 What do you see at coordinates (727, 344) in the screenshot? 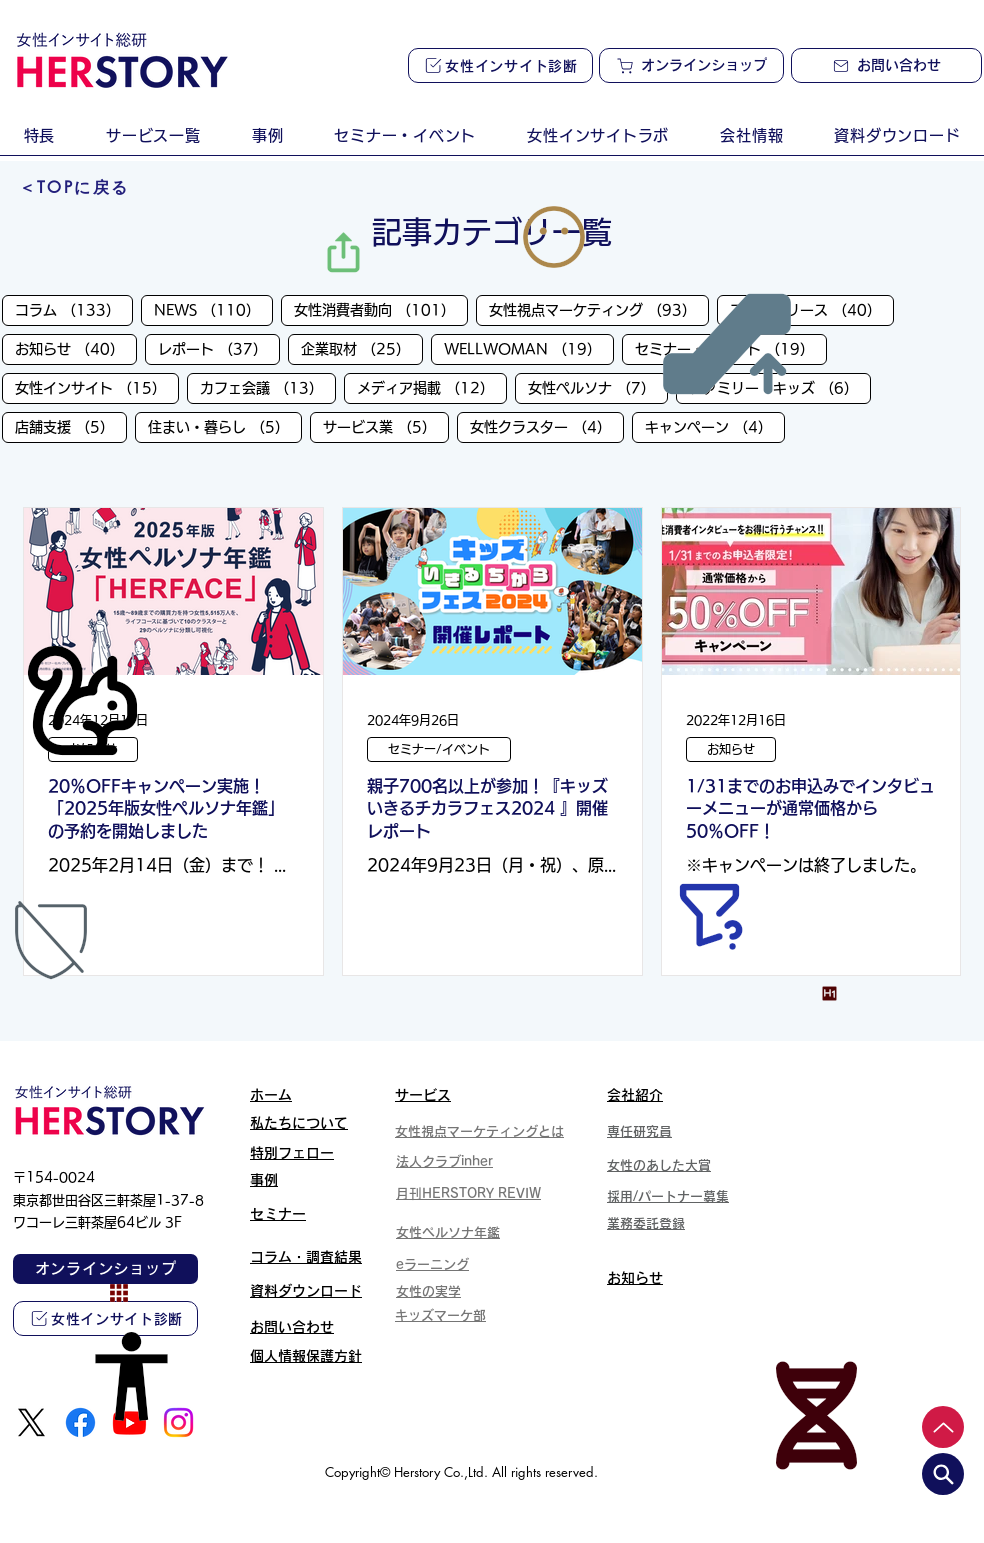
I see `indicates escalator going up` at bounding box center [727, 344].